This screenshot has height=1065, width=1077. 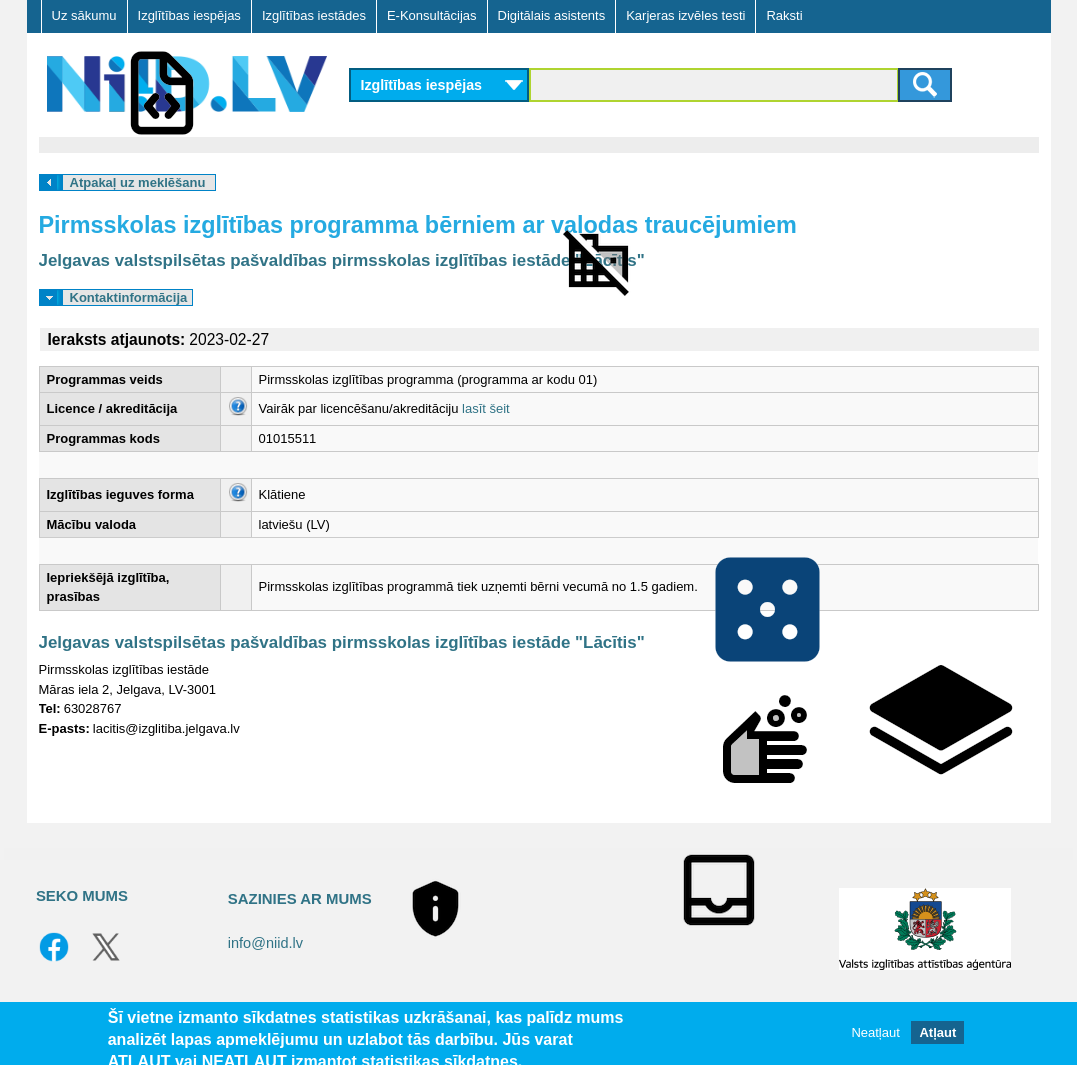 I want to click on view source code file, so click(x=162, y=93).